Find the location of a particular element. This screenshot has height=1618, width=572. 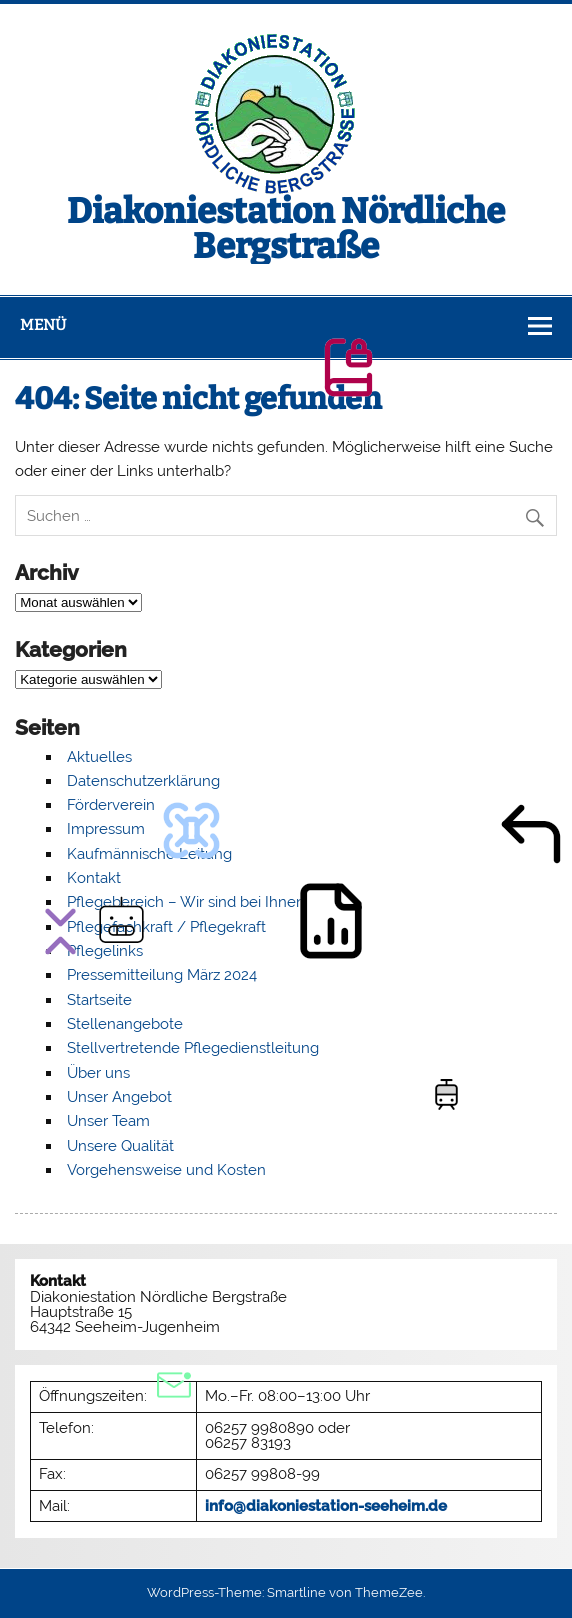

indicates unread messages or notifications is located at coordinates (174, 1385).